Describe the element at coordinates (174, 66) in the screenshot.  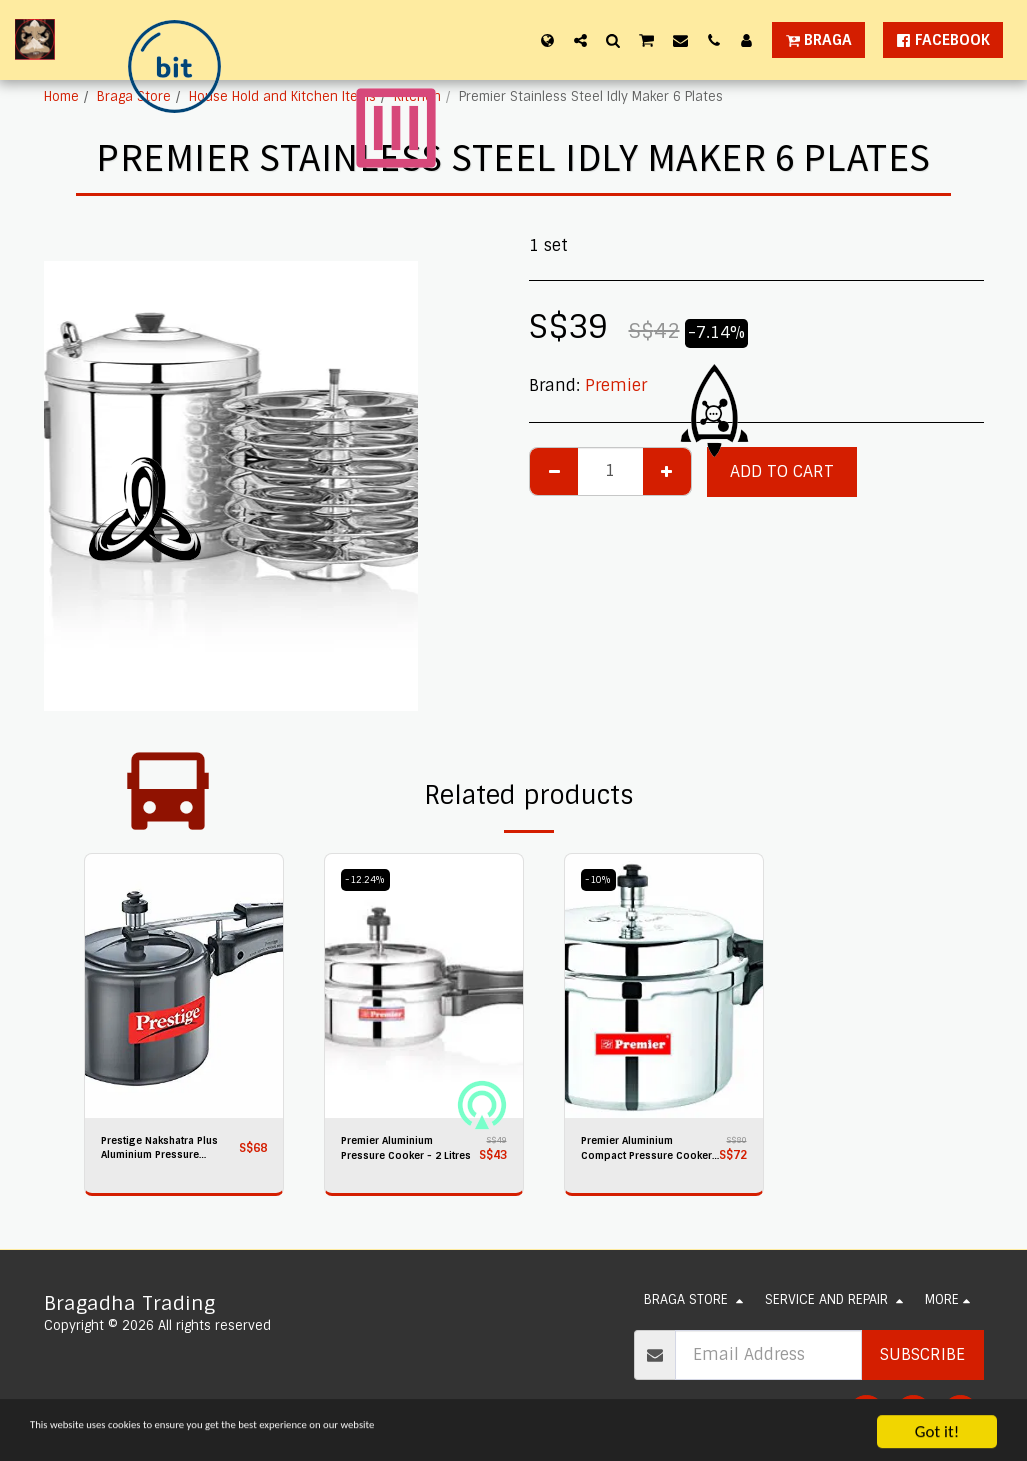
I see `bit component sharing platform logo` at that location.